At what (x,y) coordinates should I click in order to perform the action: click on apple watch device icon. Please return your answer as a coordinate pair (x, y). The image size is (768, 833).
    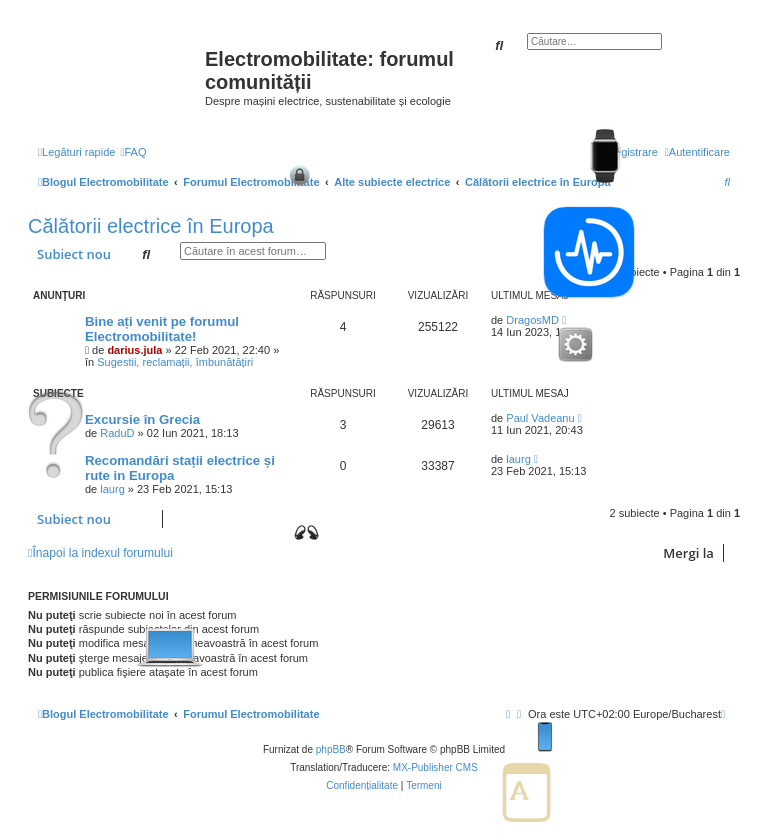
    Looking at the image, I should click on (605, 156).